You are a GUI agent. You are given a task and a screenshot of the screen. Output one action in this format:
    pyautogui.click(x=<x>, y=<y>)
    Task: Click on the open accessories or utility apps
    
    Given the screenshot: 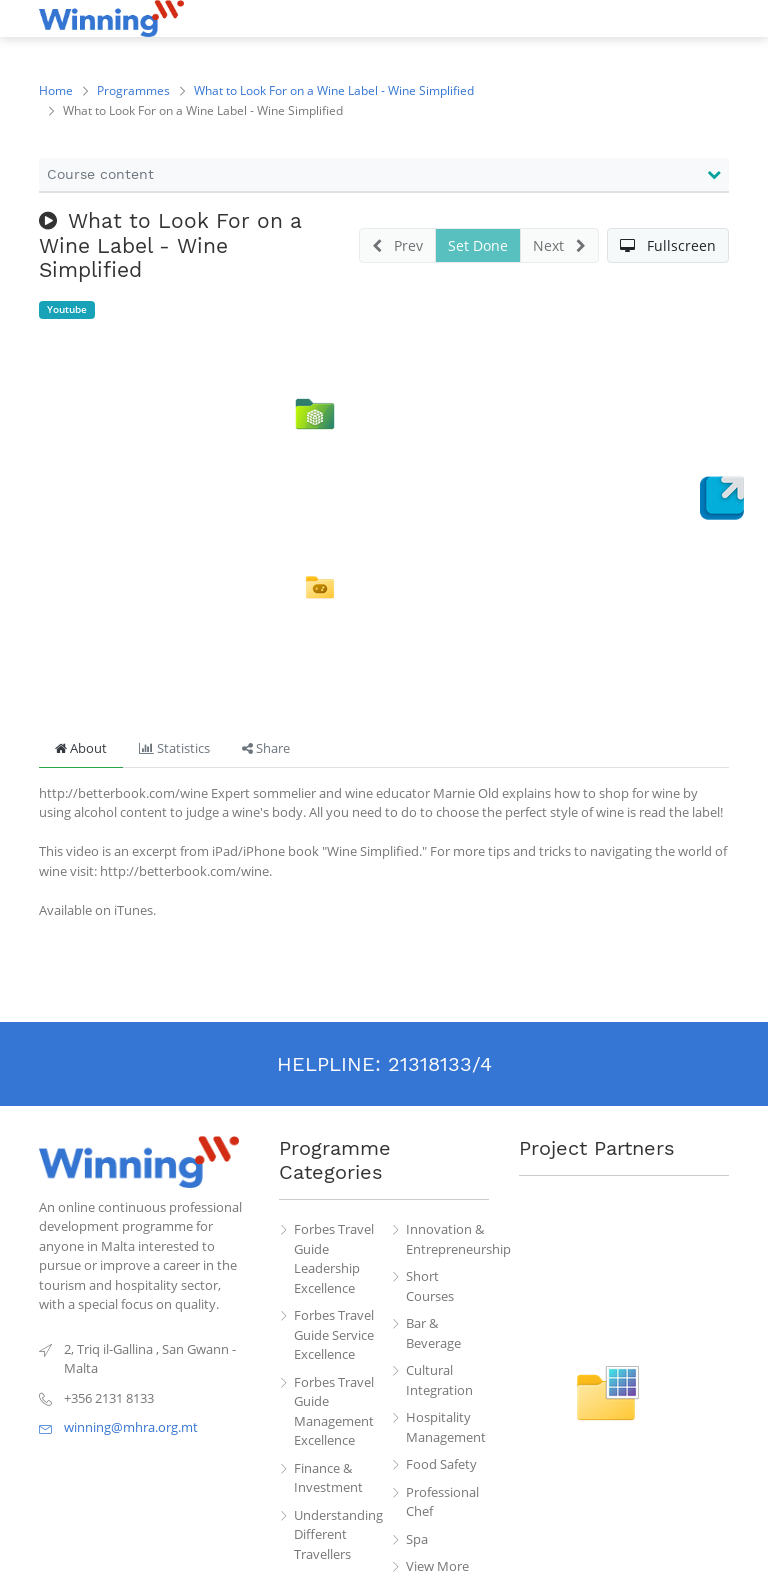 What is the action you would take?
    pyautogui.click(x=722, y=498)
    